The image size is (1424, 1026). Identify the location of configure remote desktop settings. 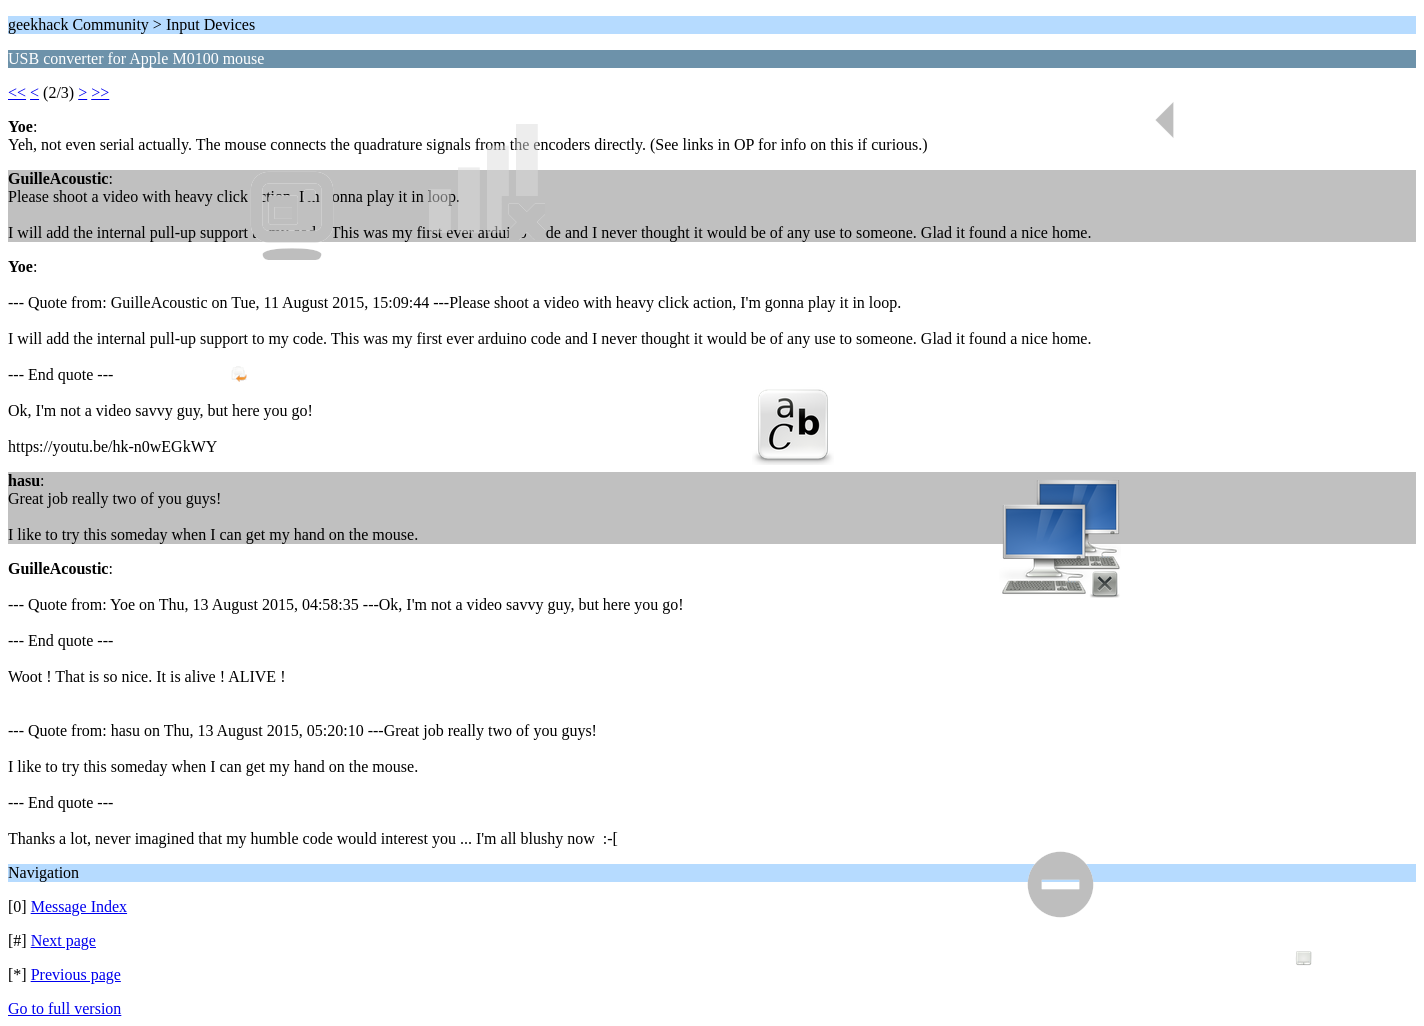
(292, 213).